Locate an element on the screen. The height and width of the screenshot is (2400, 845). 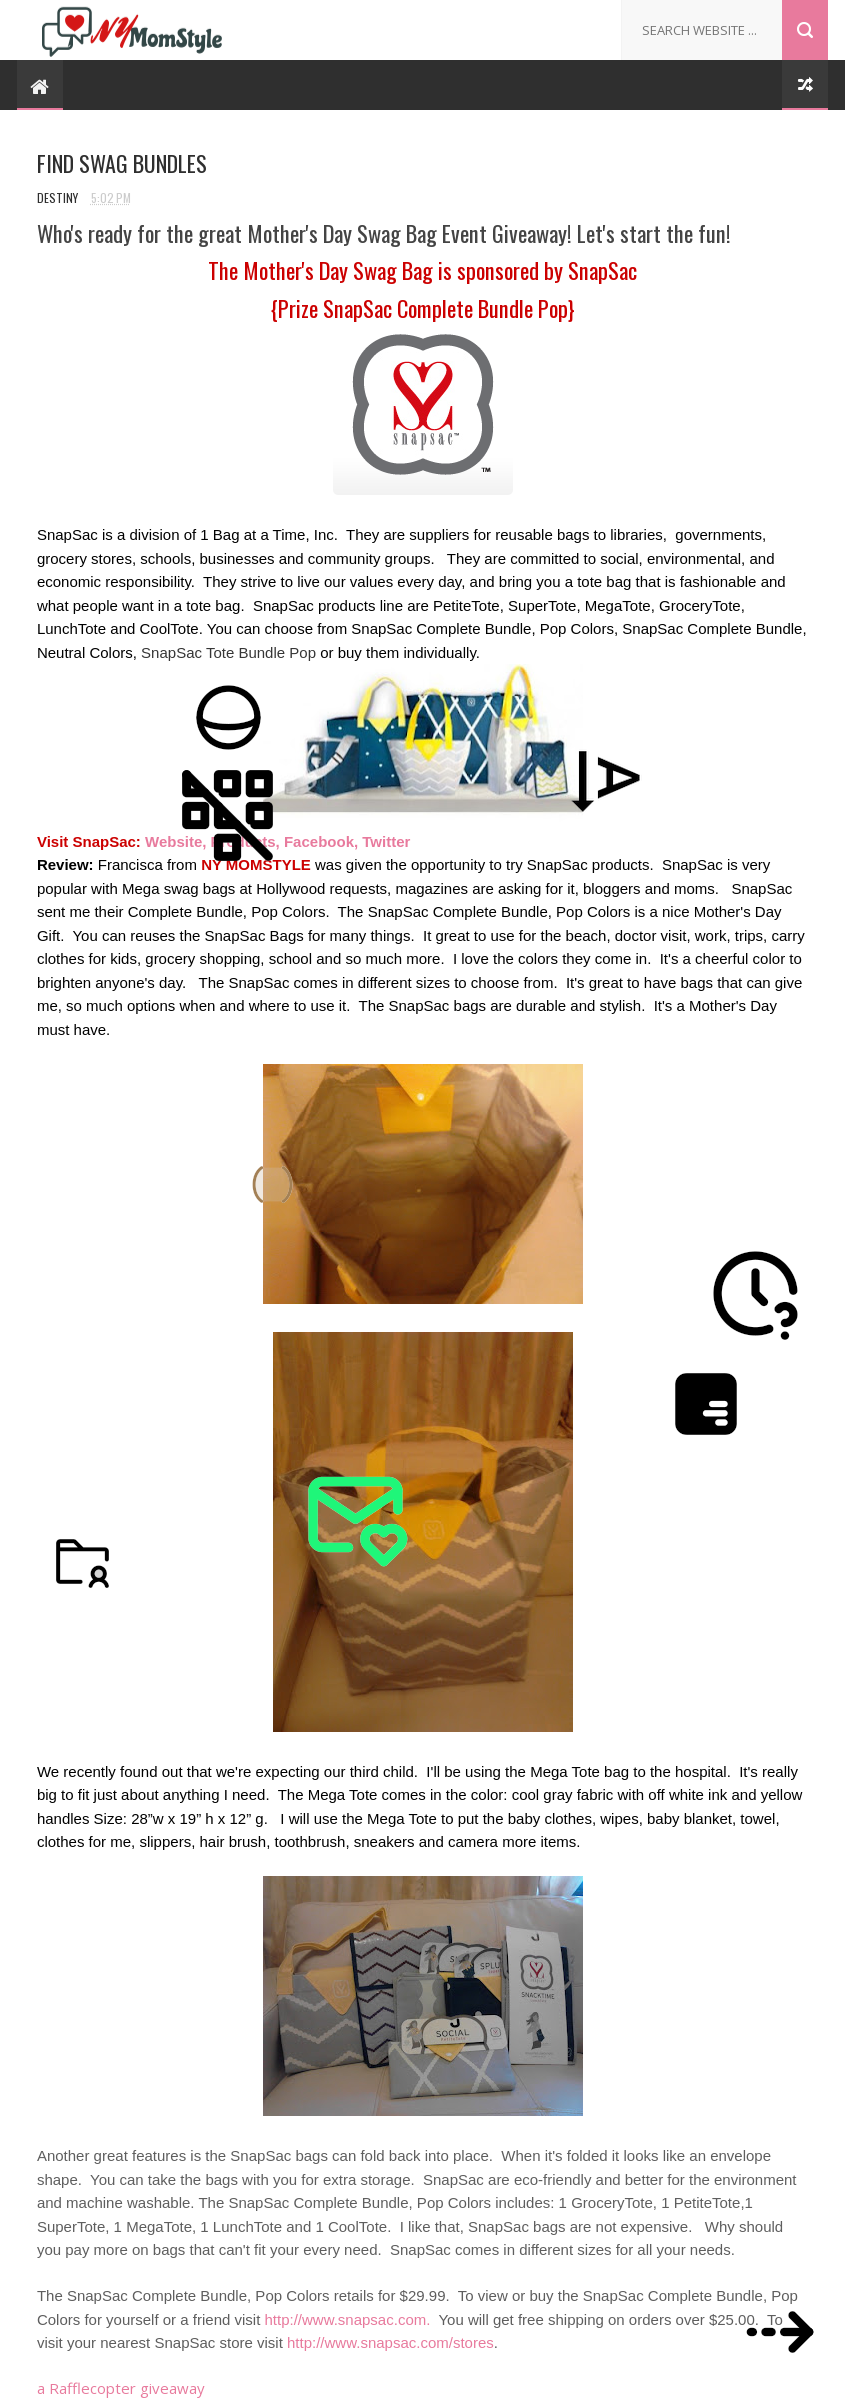
unknown or unconfirmed time is located at coordinates (755, 1293).